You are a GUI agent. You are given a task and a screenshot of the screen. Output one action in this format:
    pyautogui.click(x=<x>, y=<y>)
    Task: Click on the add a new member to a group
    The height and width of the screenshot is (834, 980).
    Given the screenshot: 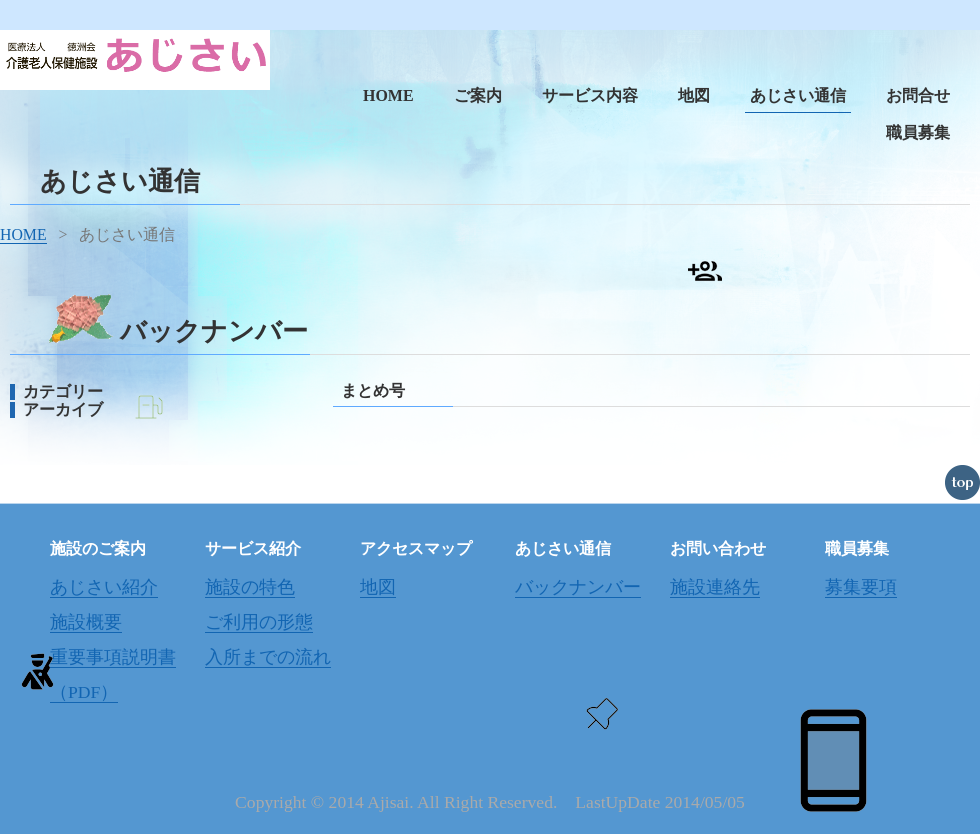 What is the action you would take?
    pyautogui.click(x=705, y=271)
    